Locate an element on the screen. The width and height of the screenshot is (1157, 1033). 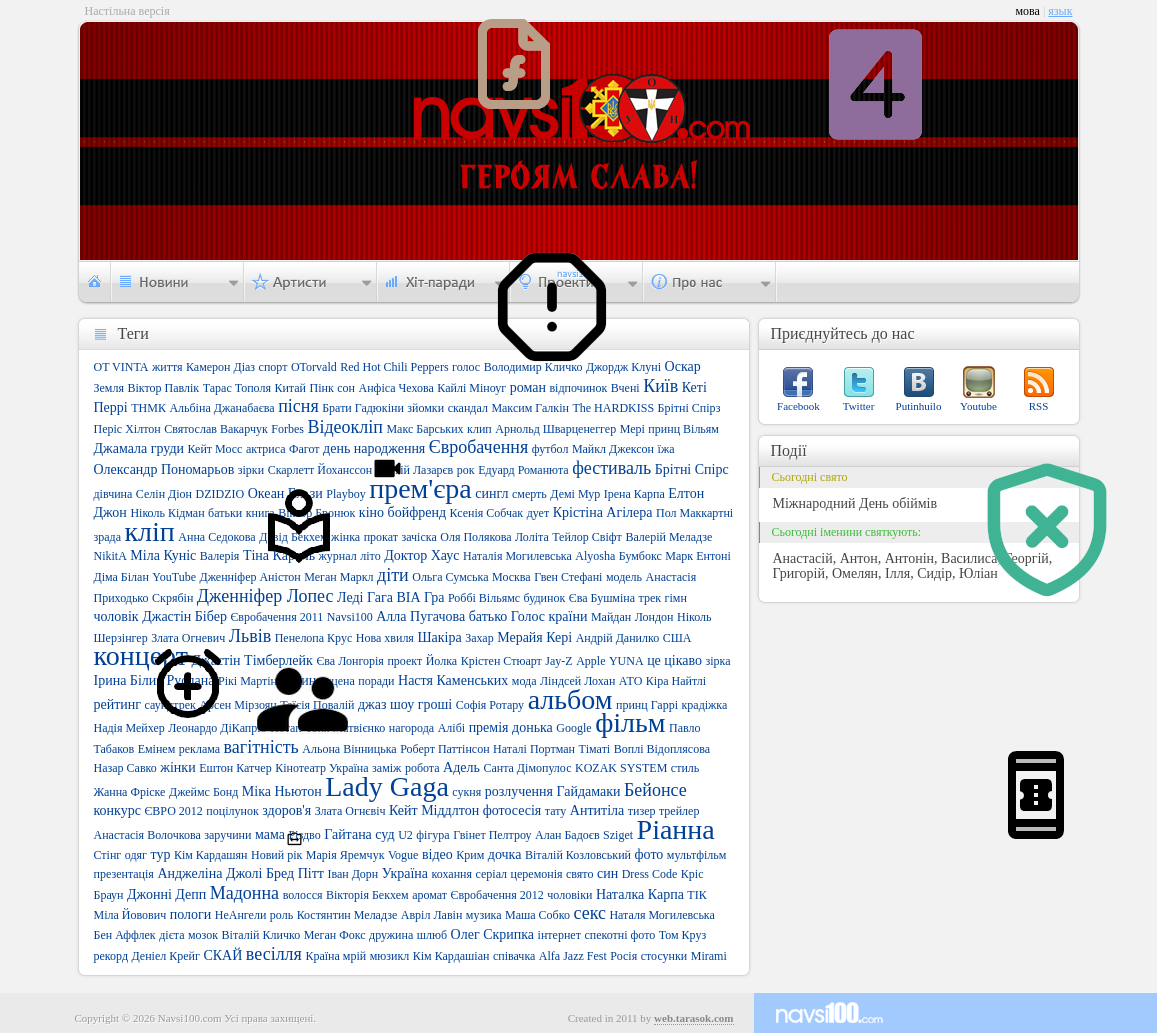
security check failed is located at coordinates (1047, 531).